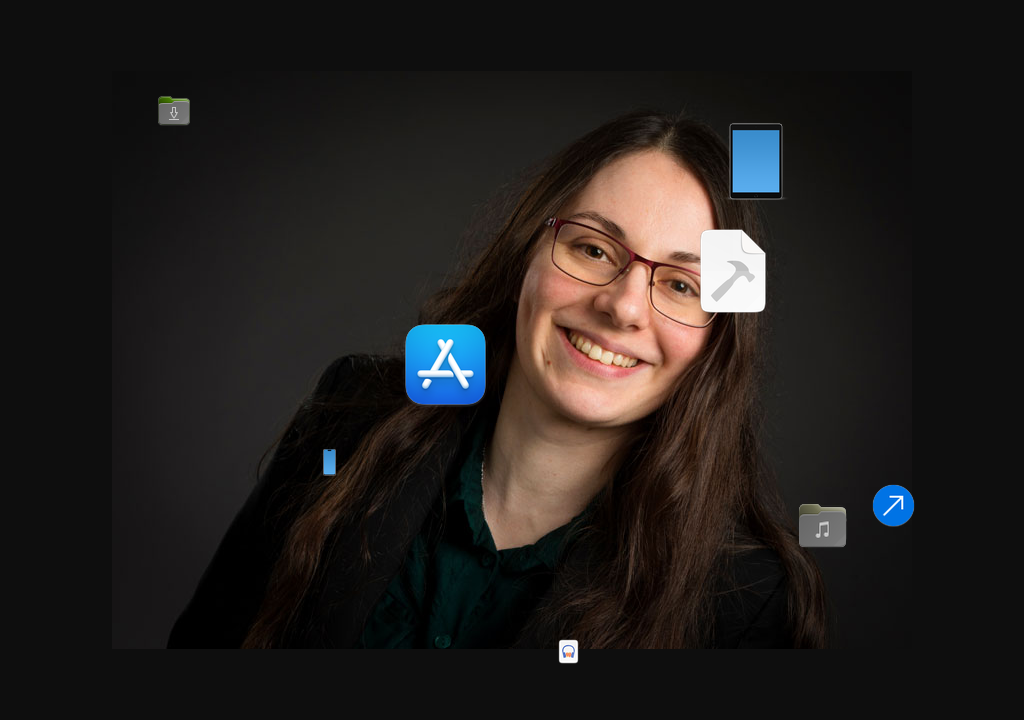 The width and height of the screenshot is (1024, 720). I want to click on open the App Store to browse and download apps, so click(445, 364).